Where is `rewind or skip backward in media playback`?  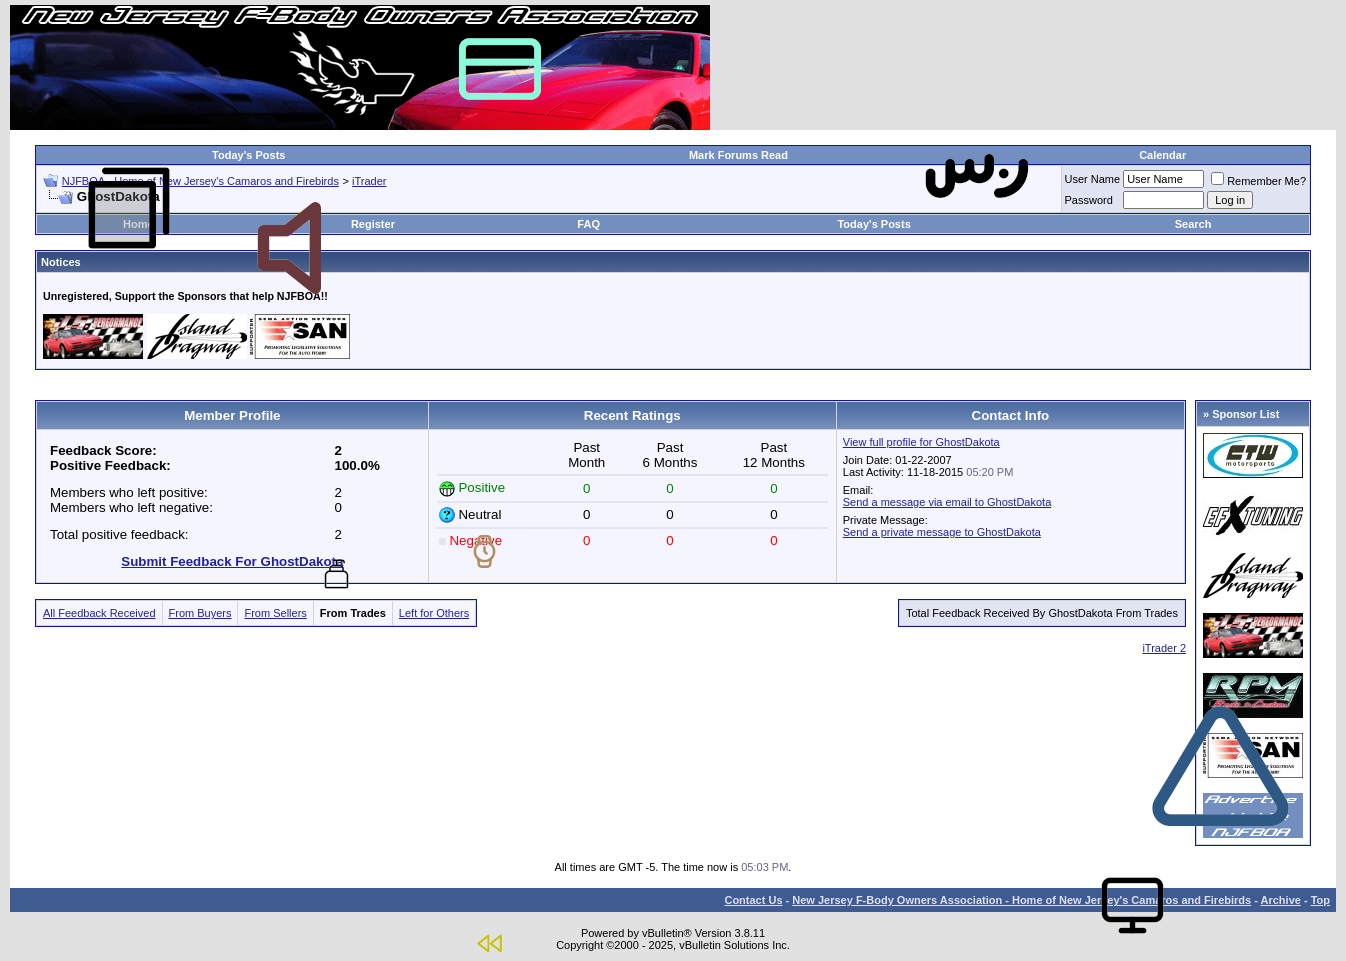 rewind or skip backward in media playback is located at coordinates (489, 943).